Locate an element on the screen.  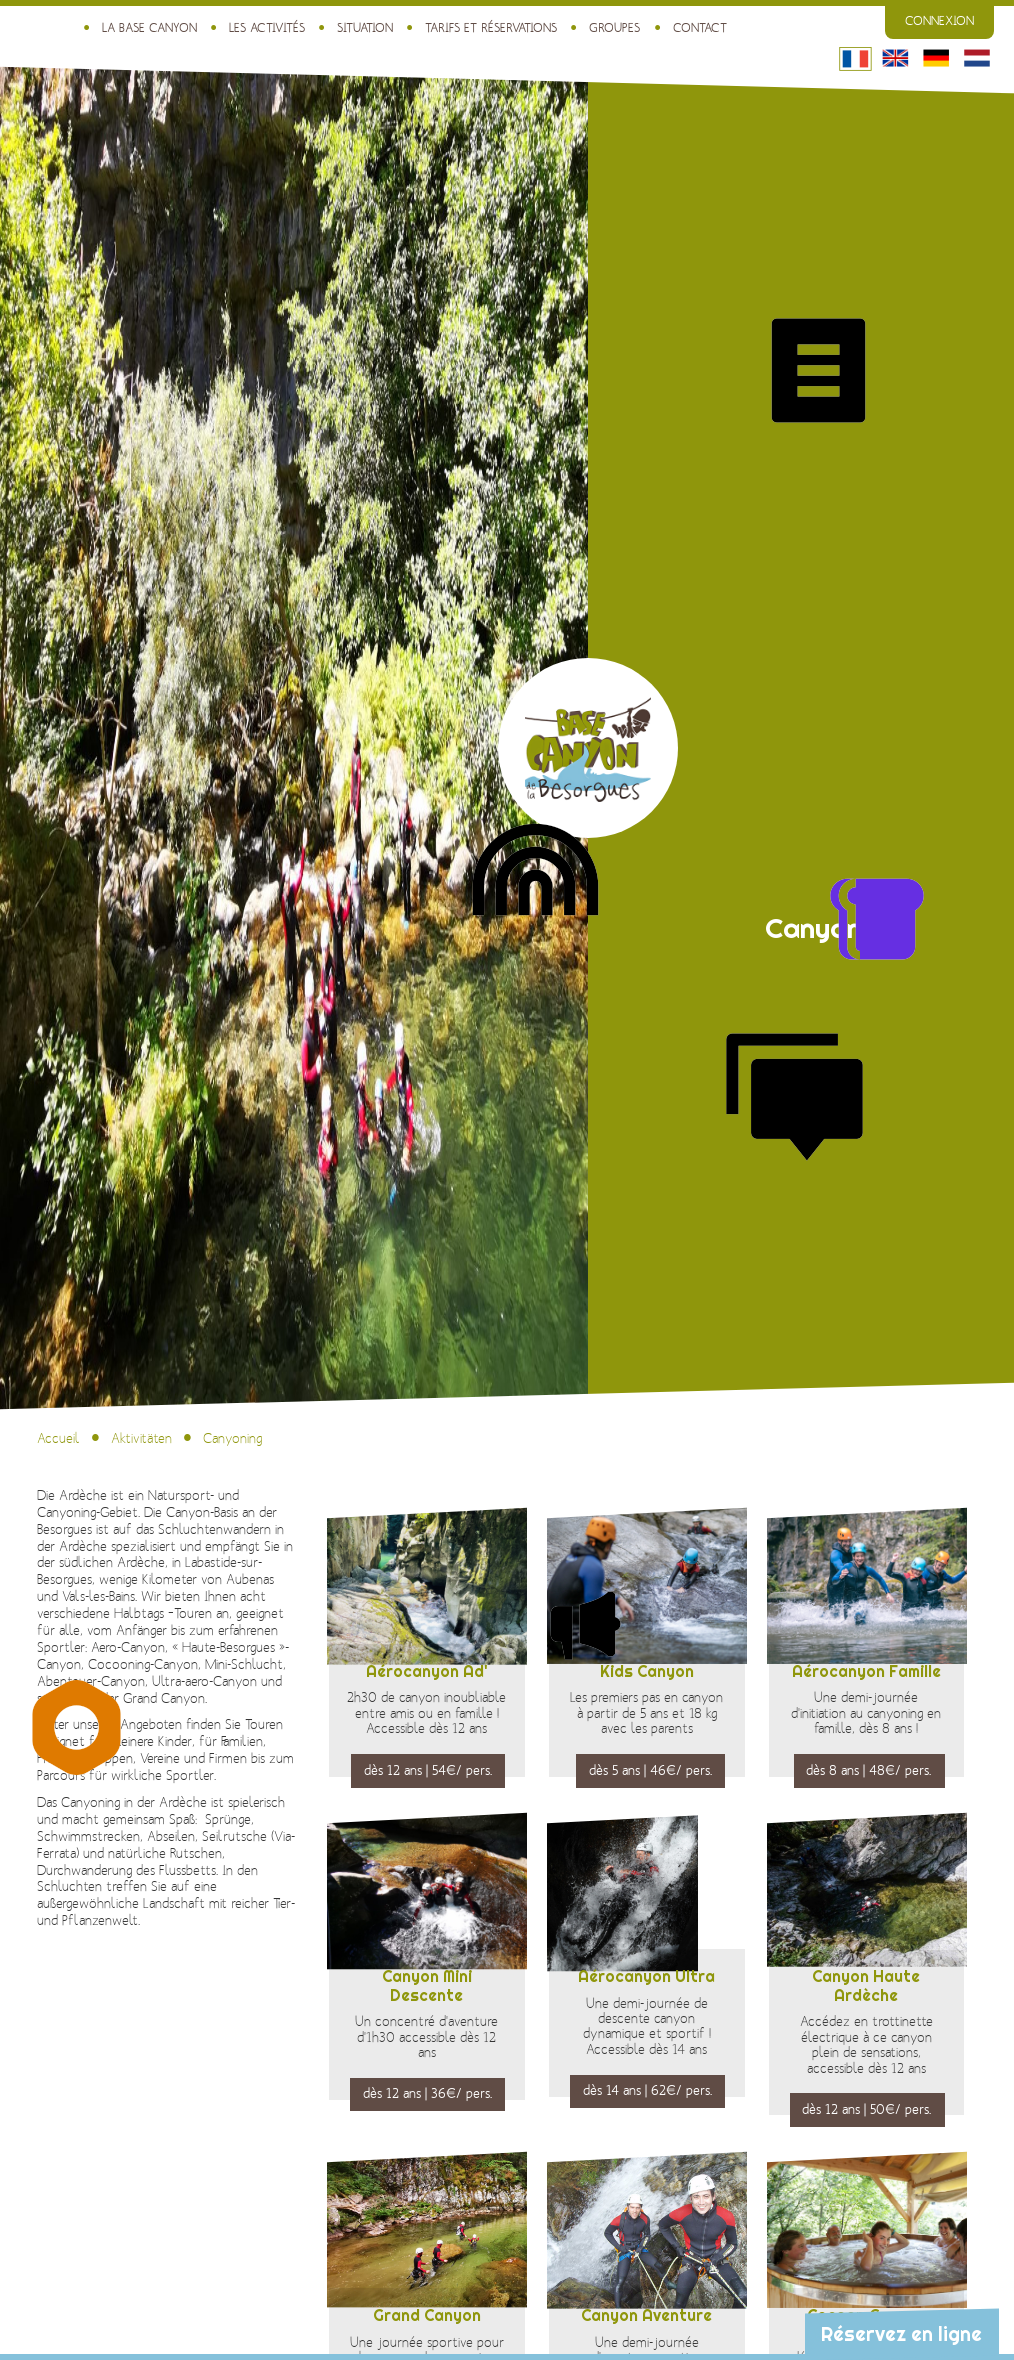
start a discussion or group conversation is located at coordinates (794, 1095).